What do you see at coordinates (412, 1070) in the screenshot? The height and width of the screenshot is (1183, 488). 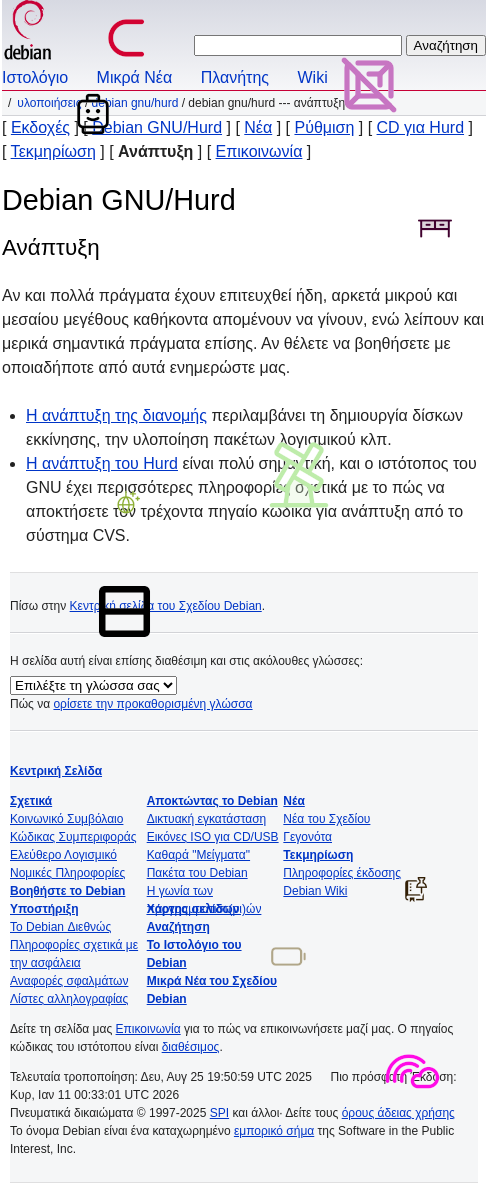 I see `view weather information` at bounding box center [412, 1070].